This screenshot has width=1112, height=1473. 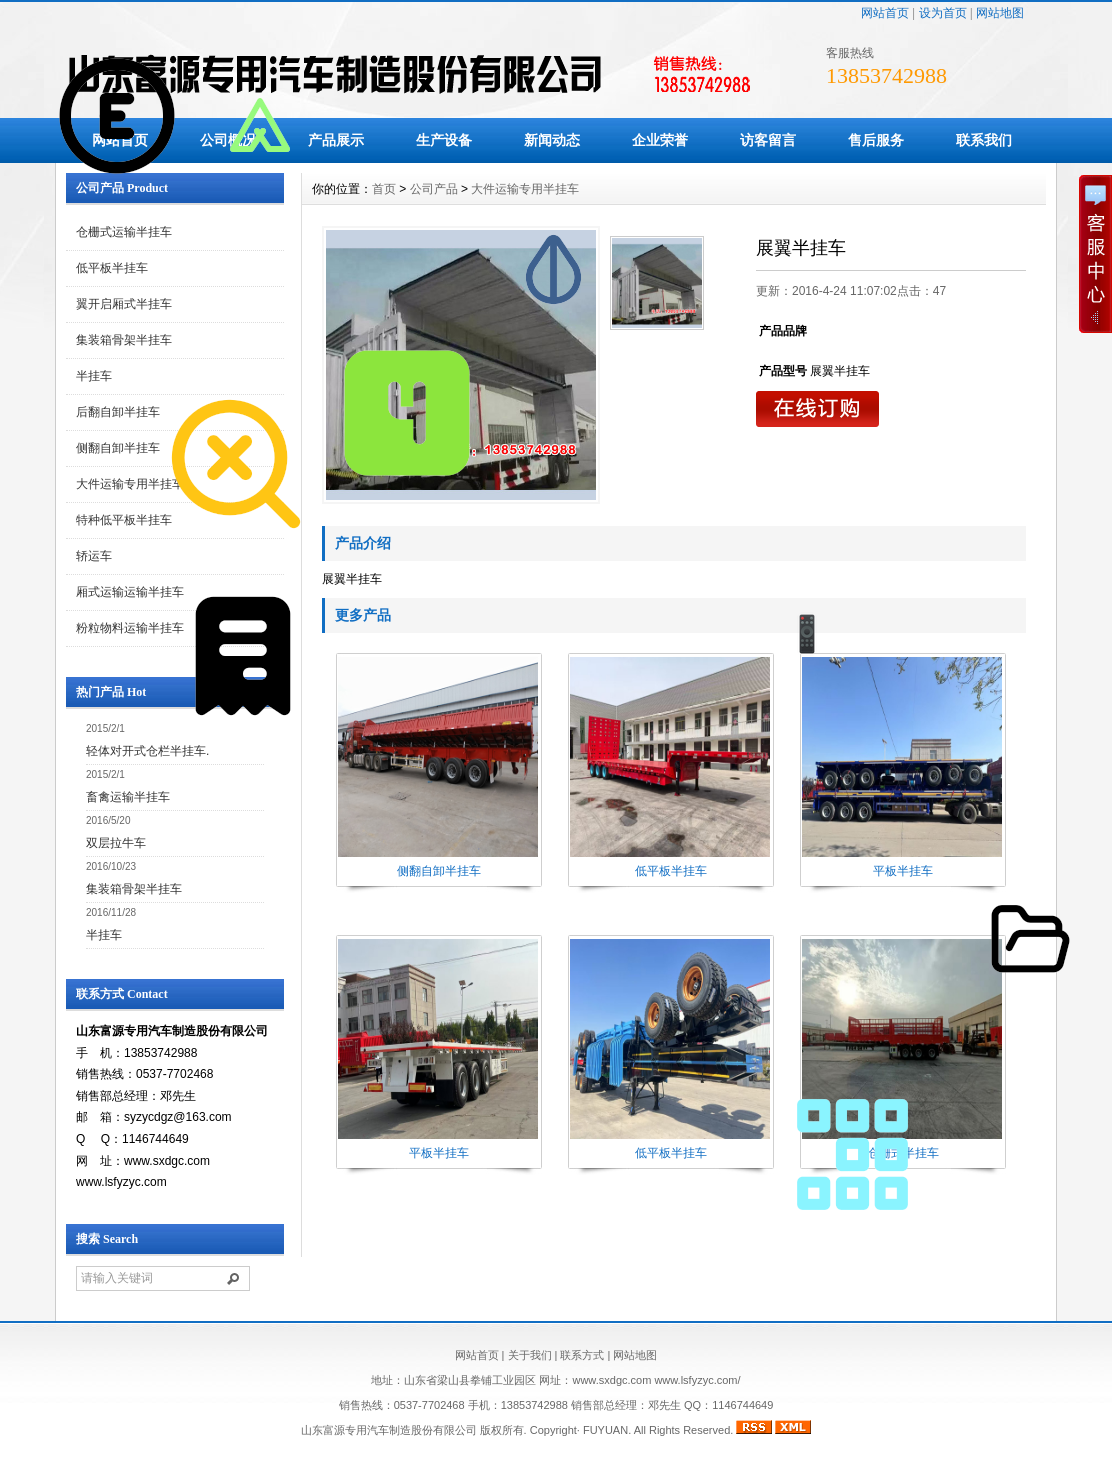 What do you see at coordinates (553, 269) in the screenshot?
I see `indicates 50% humidity level` at bounding box center [553, 269].